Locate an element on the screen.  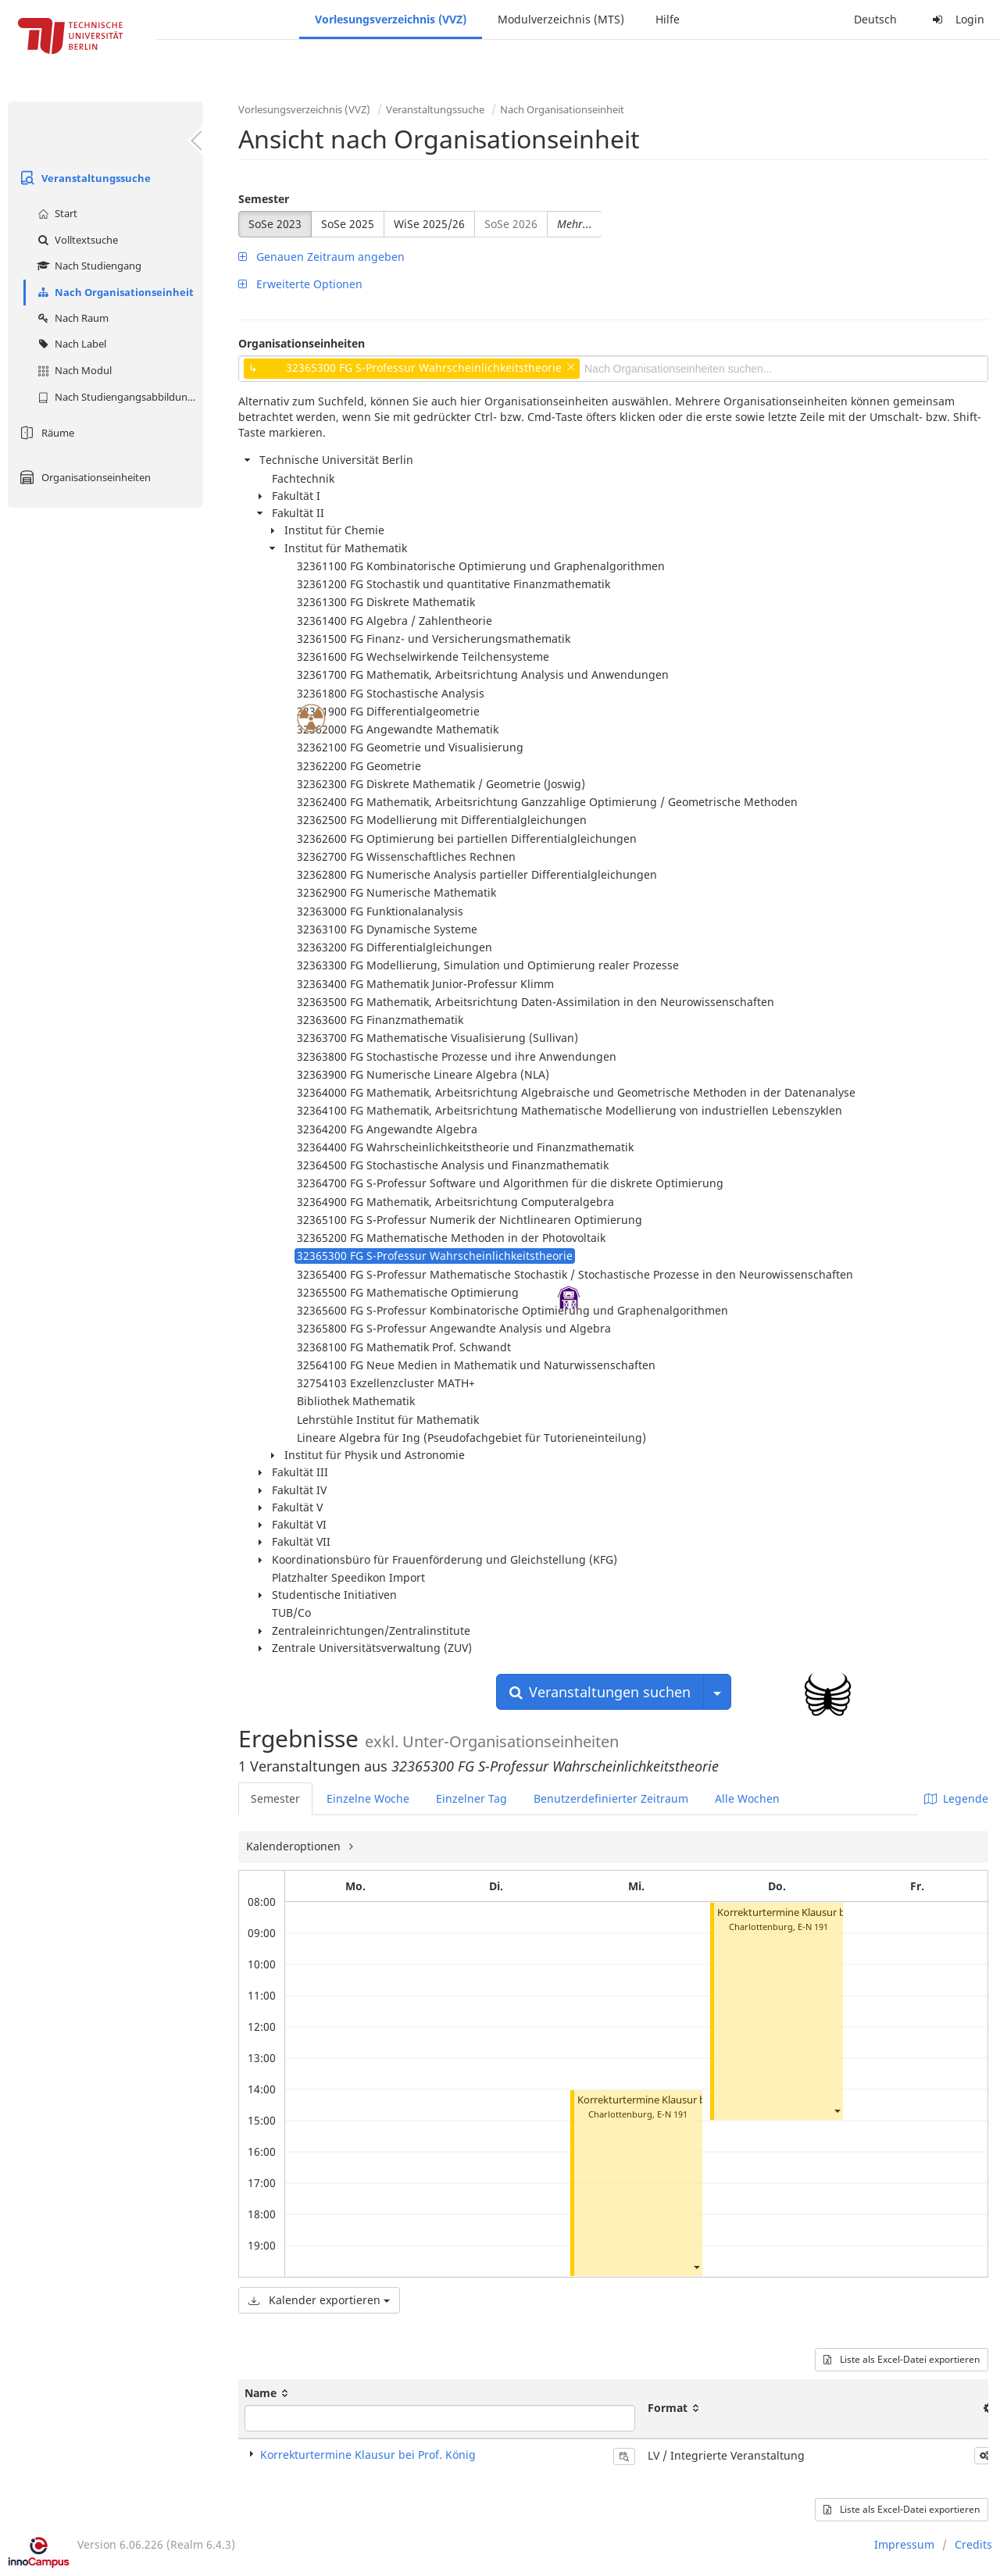
view skeletal anatomy or bone structure details is located at coordinates (827, 1695).